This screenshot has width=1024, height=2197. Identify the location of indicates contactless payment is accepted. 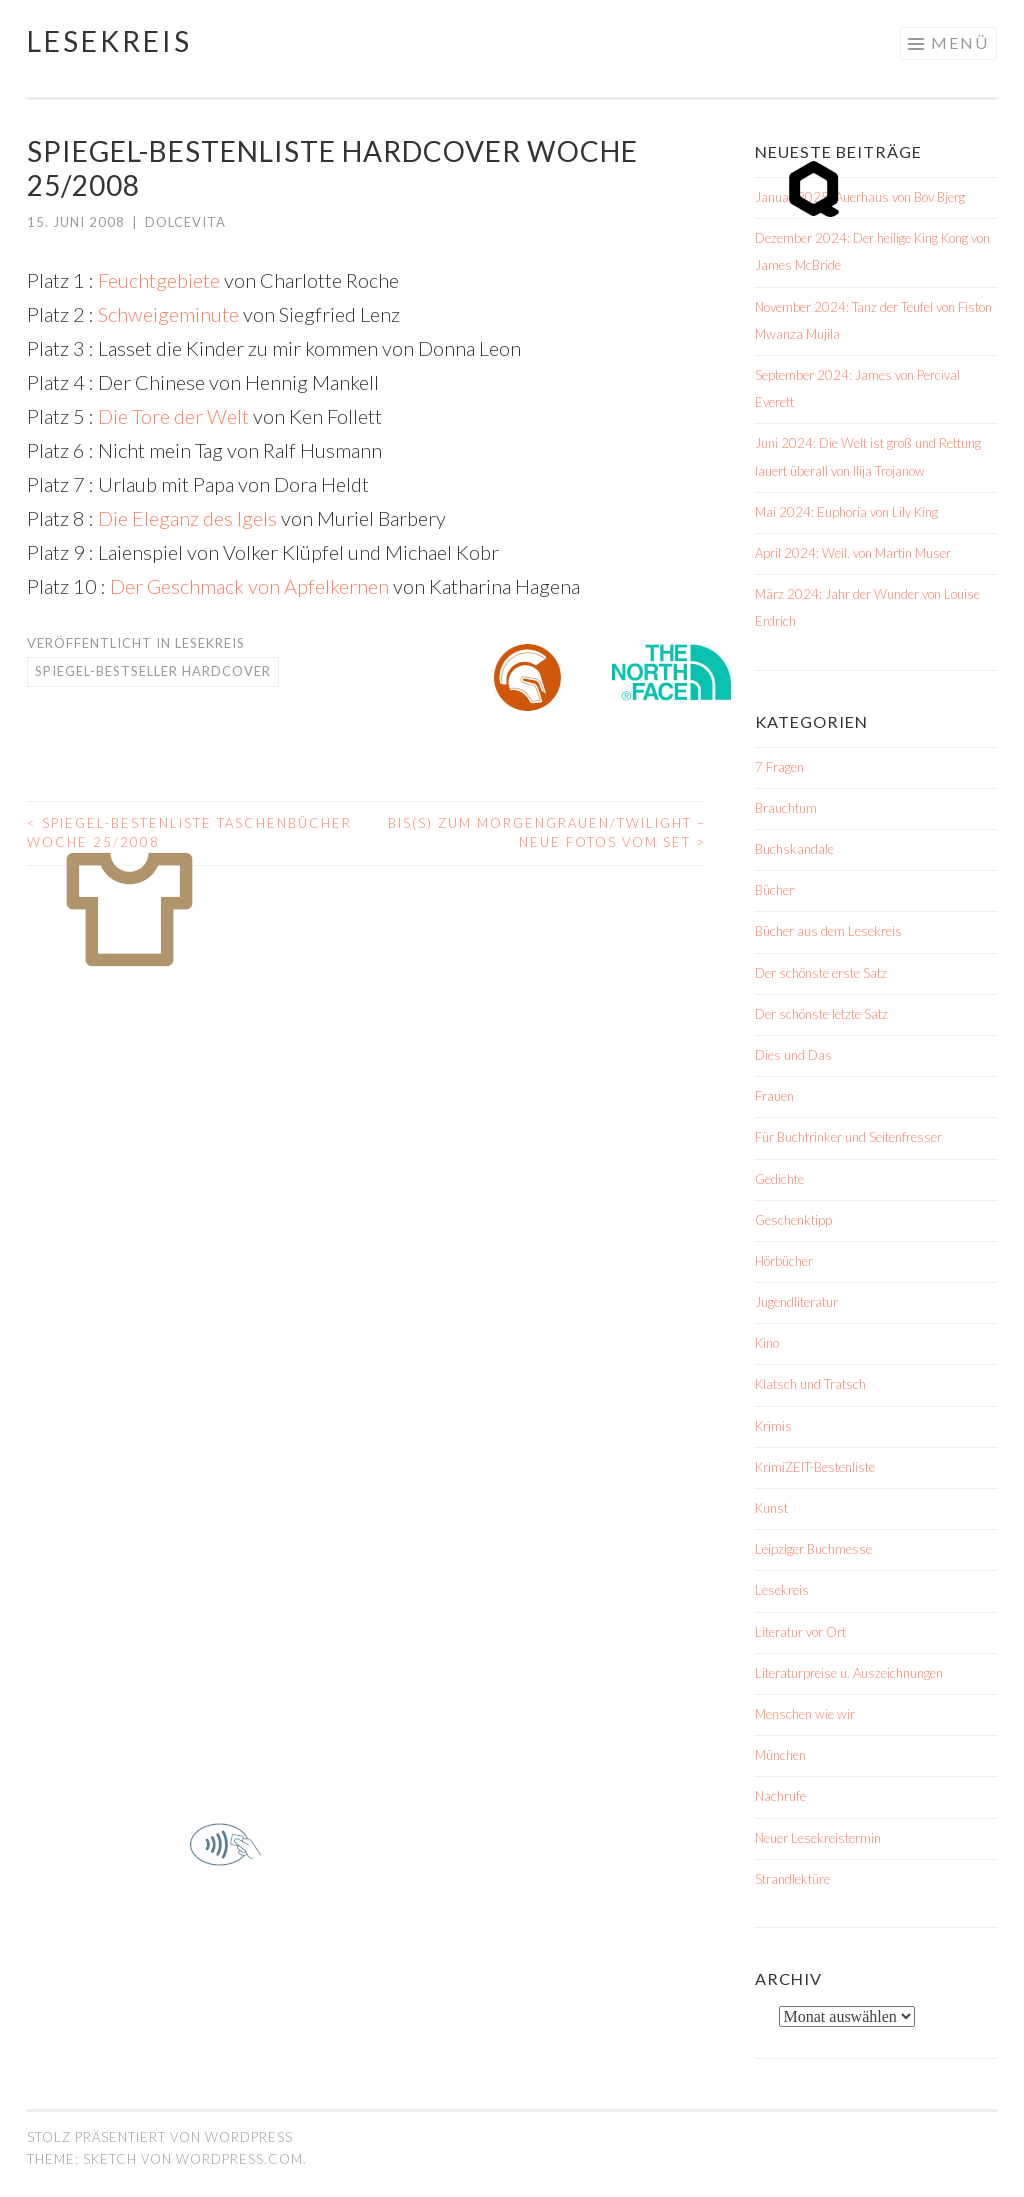
(225, 1844).